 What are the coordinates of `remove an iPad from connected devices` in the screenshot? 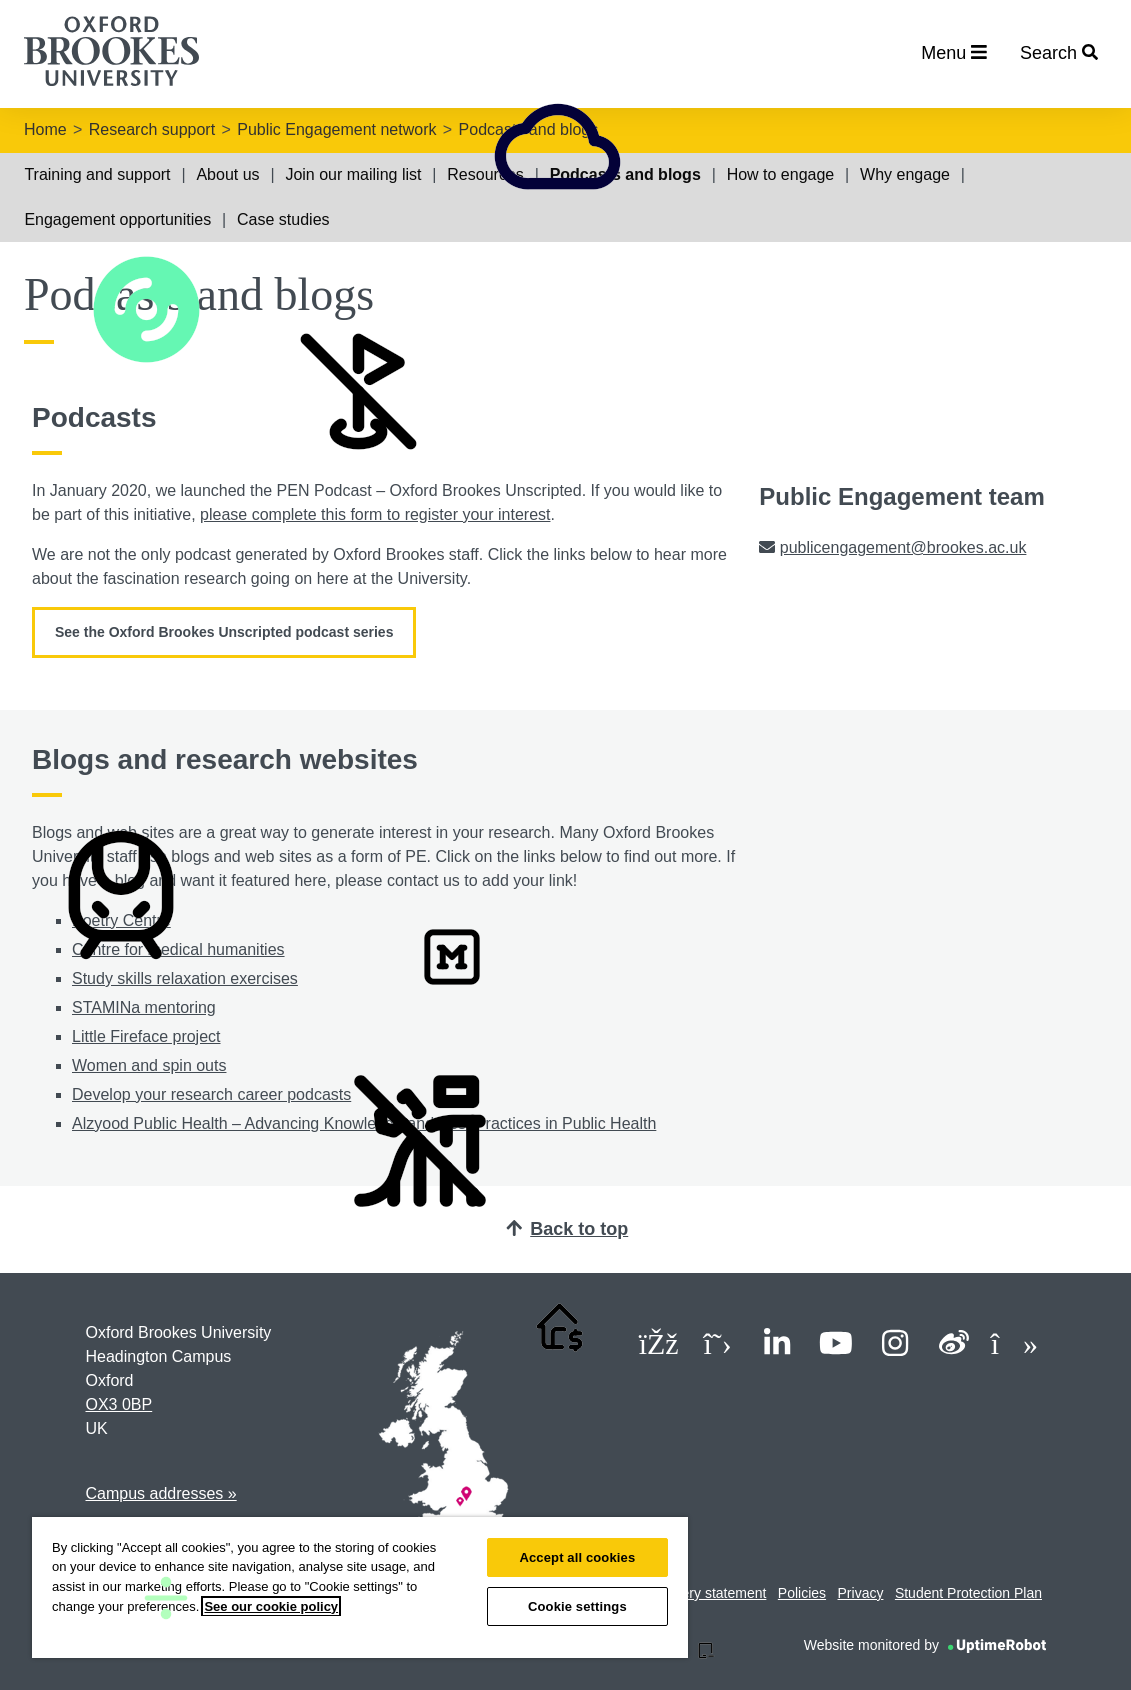 It's located at (705, 1650).